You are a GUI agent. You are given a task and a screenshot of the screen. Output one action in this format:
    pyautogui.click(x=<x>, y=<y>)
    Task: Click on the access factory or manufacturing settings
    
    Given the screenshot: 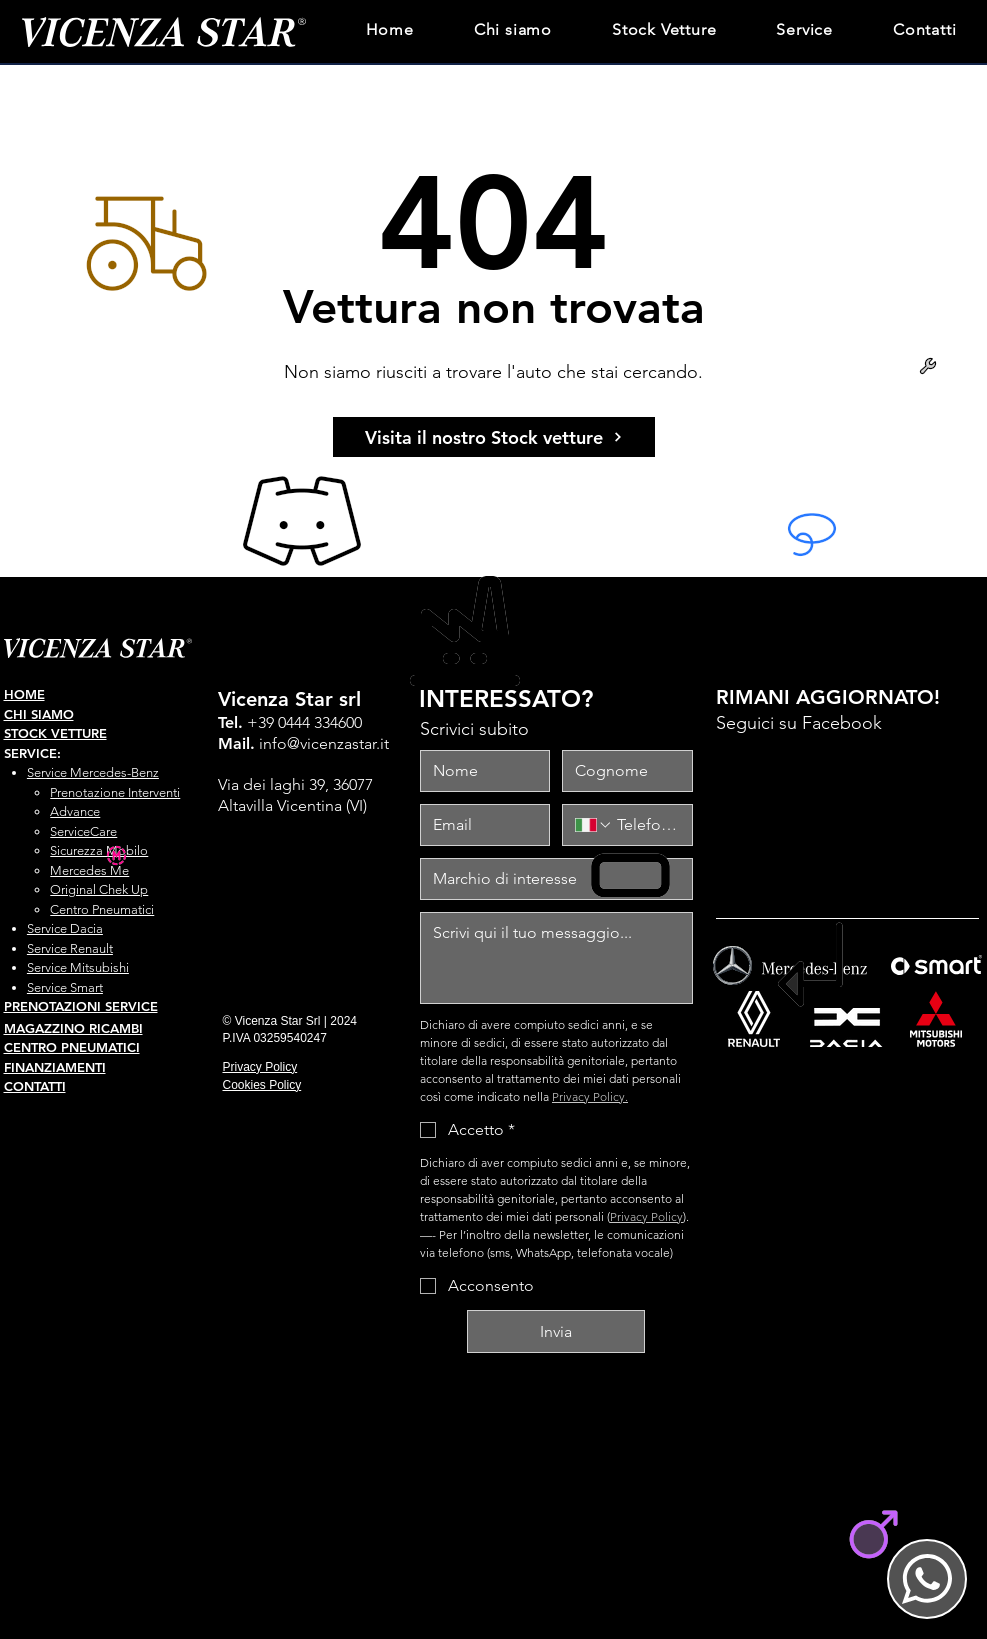 What is the action you would take?
    pyautogui.click(x=465, y=631)
    